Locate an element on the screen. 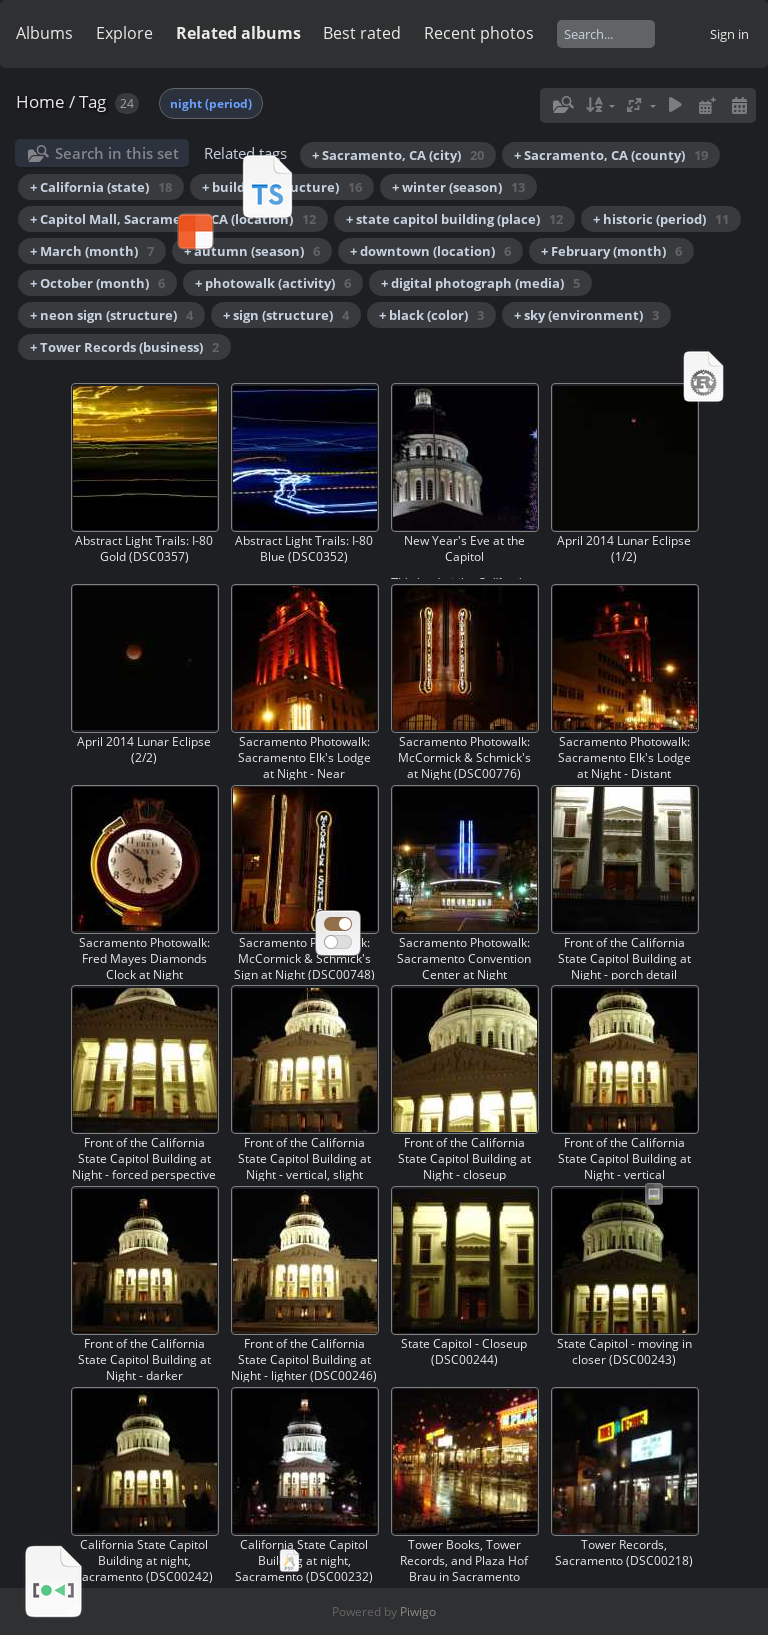  a rust programming language source file is located at coordinates (703, 376).